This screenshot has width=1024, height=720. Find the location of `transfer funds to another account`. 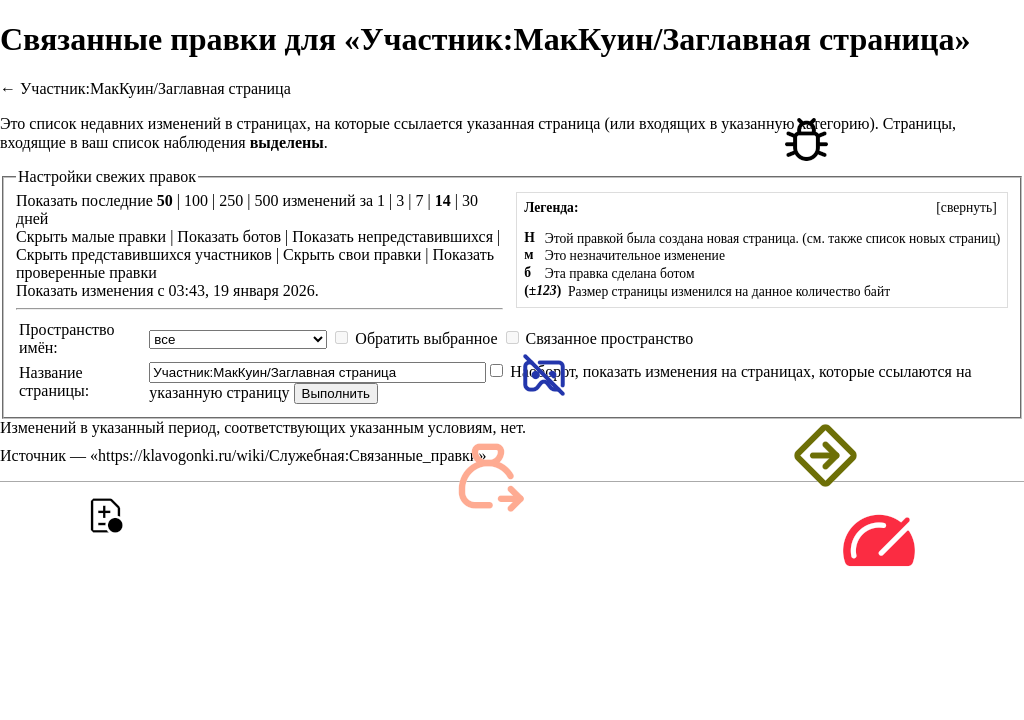

transfer funds to another account is located at coordinates (488, 476).